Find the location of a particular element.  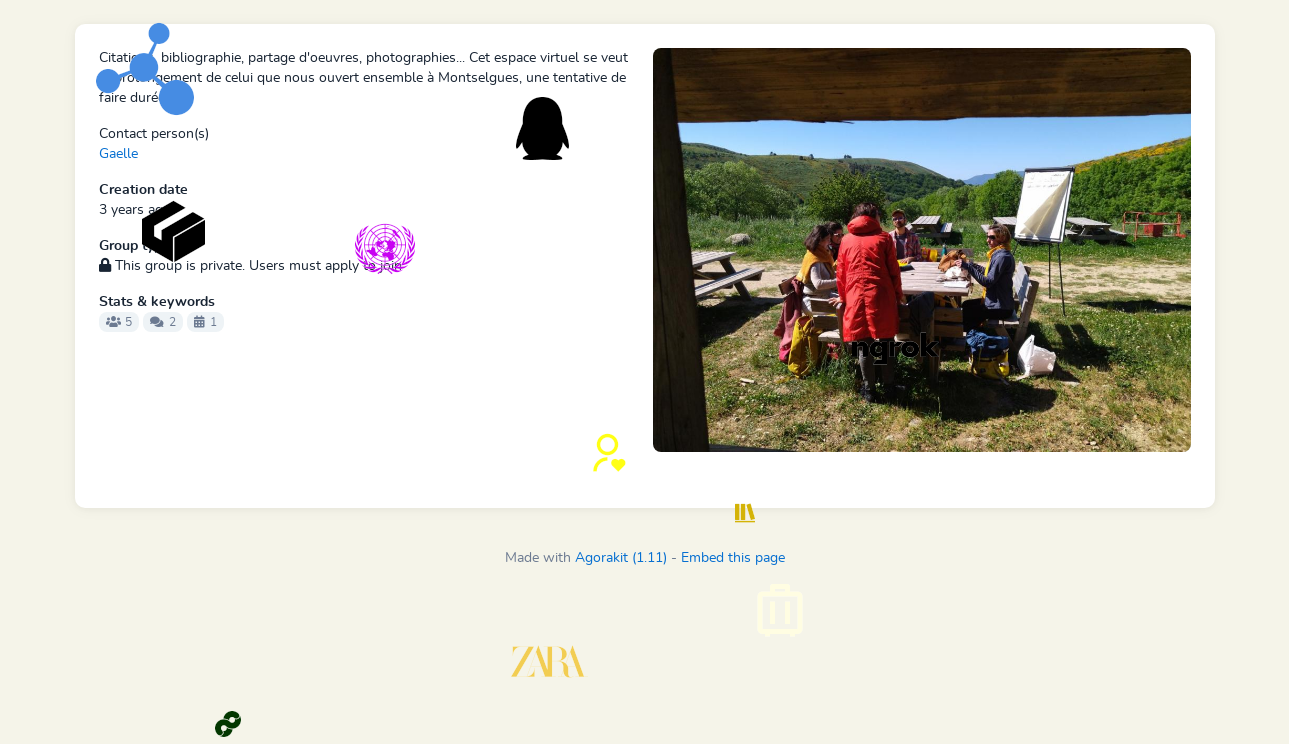

ngrok service integration or connection is located at coordinates (895, 348).